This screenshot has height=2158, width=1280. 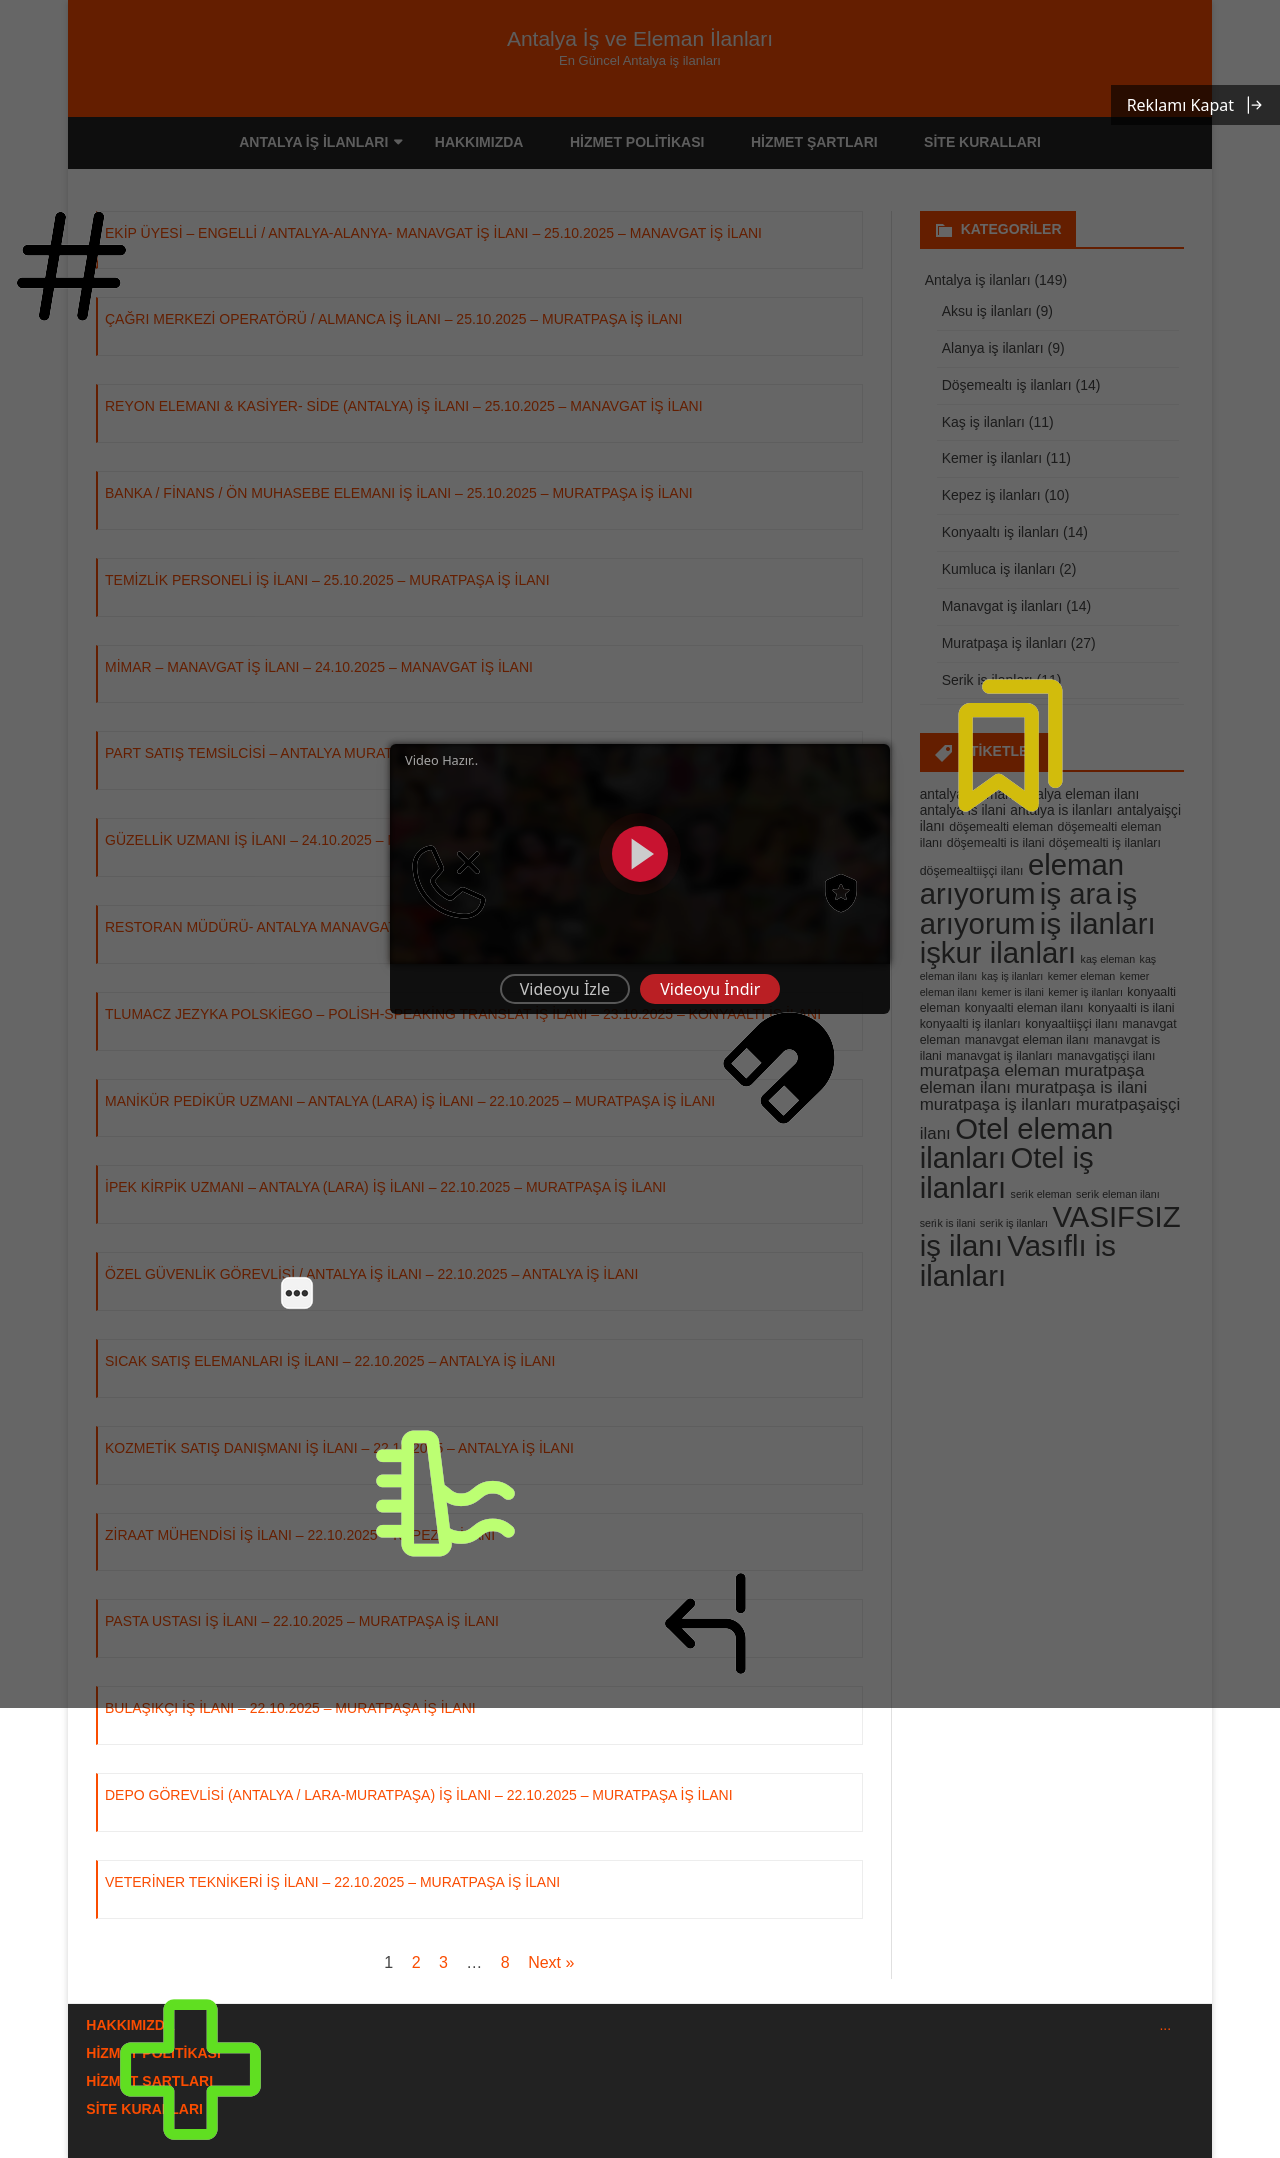 I want to click on view other applications or categories, so click(x=297, y=1293).